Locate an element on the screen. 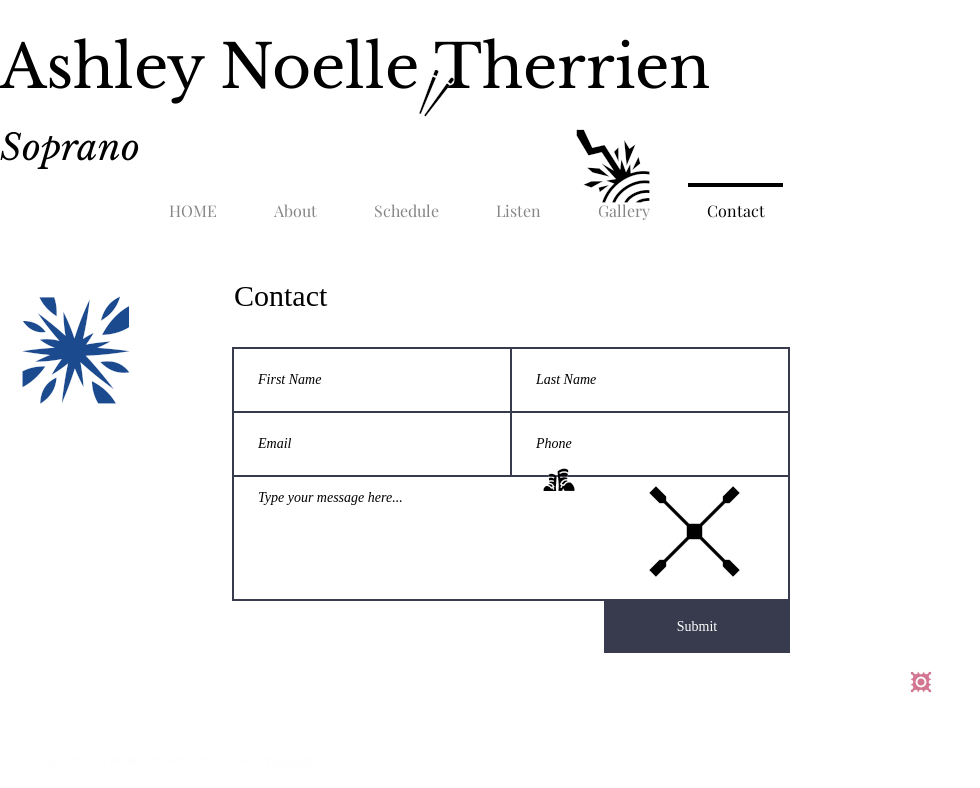 This screenshot has width=980, height=788. indicates a postage stamp or mail item is located at coordinates (921, 682).